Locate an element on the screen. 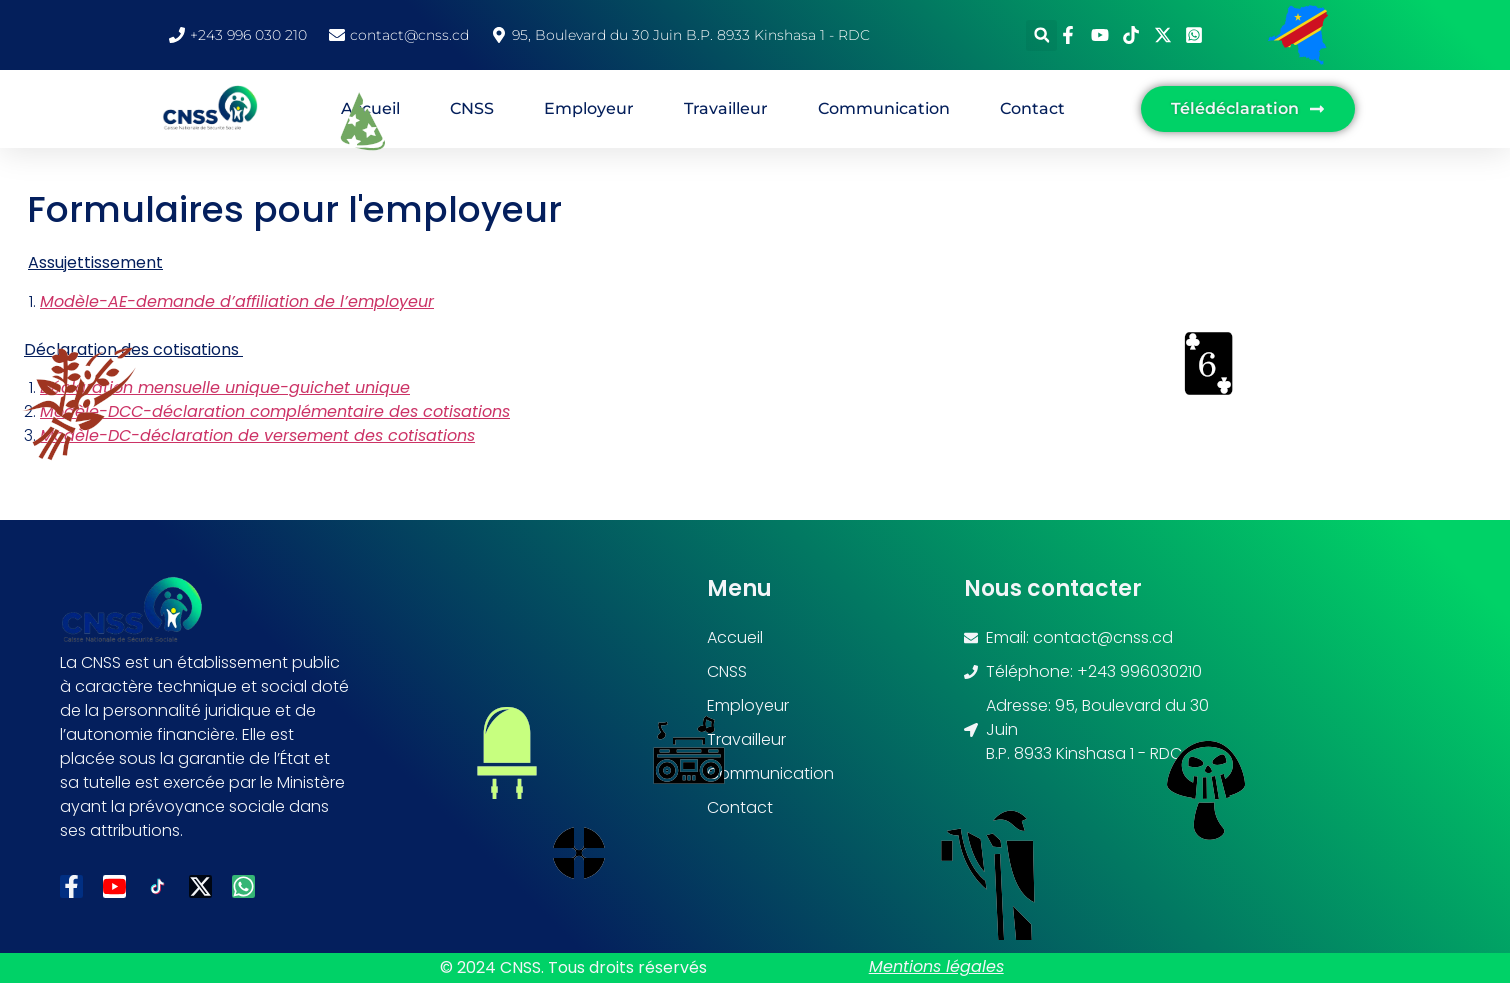 The width and height of the screenshot is (1510, 983). six of clubs playing card is located at coordinates (1208, 363).